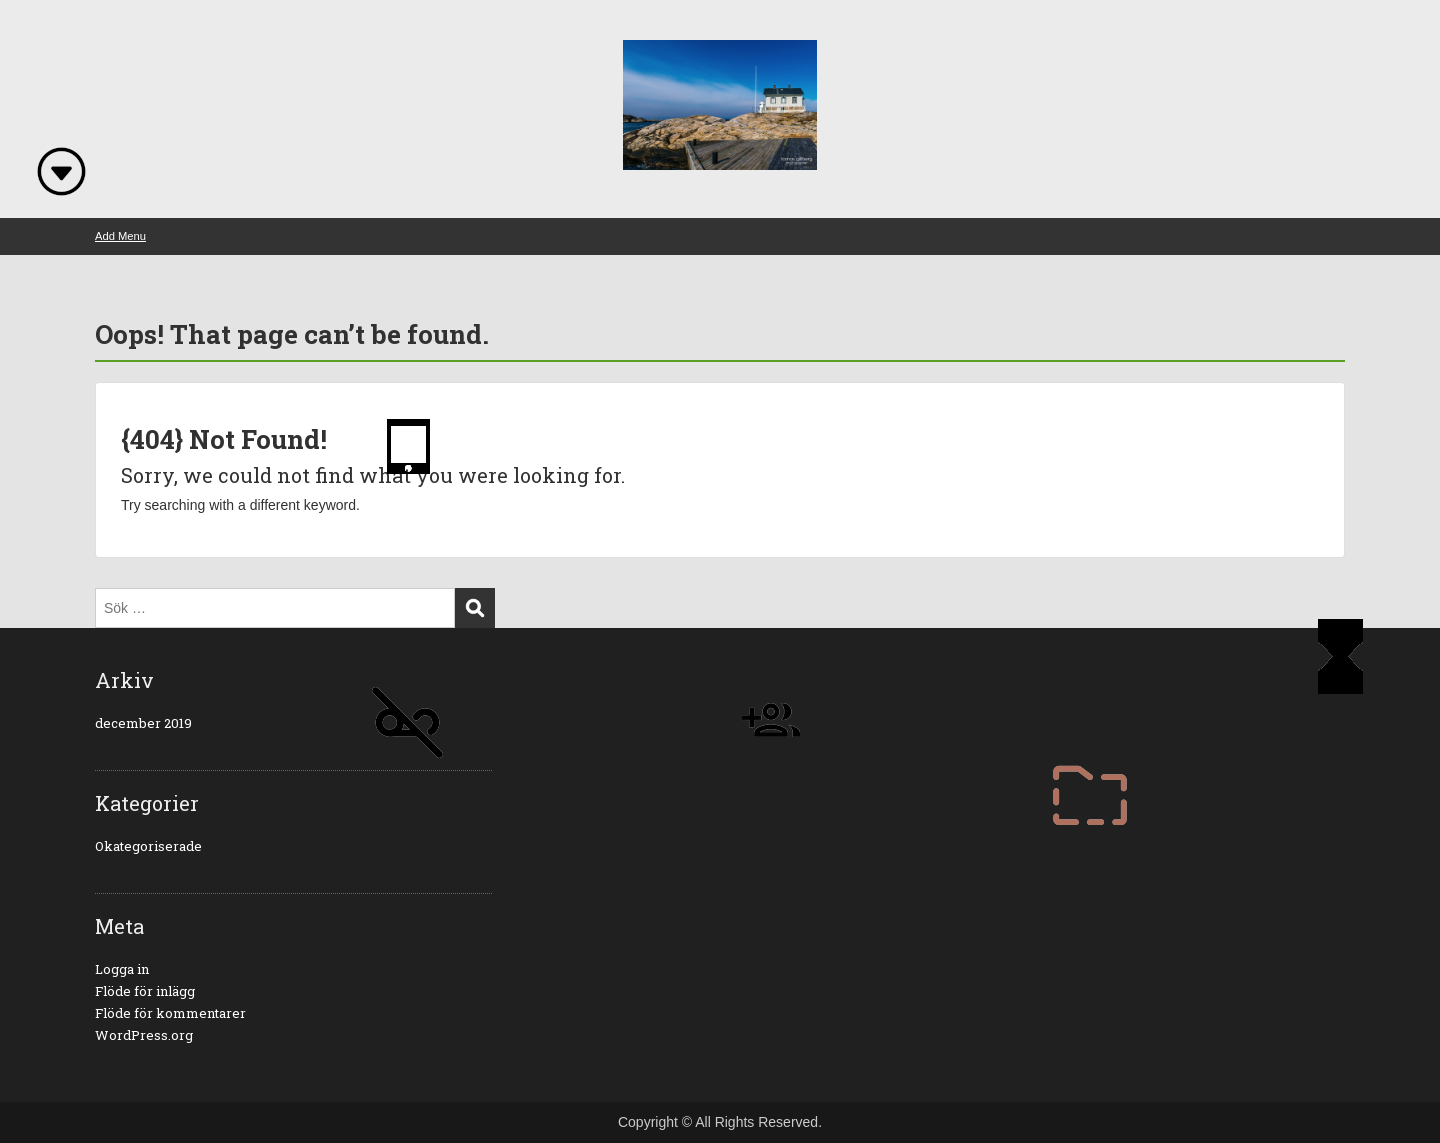 The image size is (1440, 1143). Describe the element at coordinates (61, 171) in the screenshot. I see `expand a dropdown menu or section` at that location.